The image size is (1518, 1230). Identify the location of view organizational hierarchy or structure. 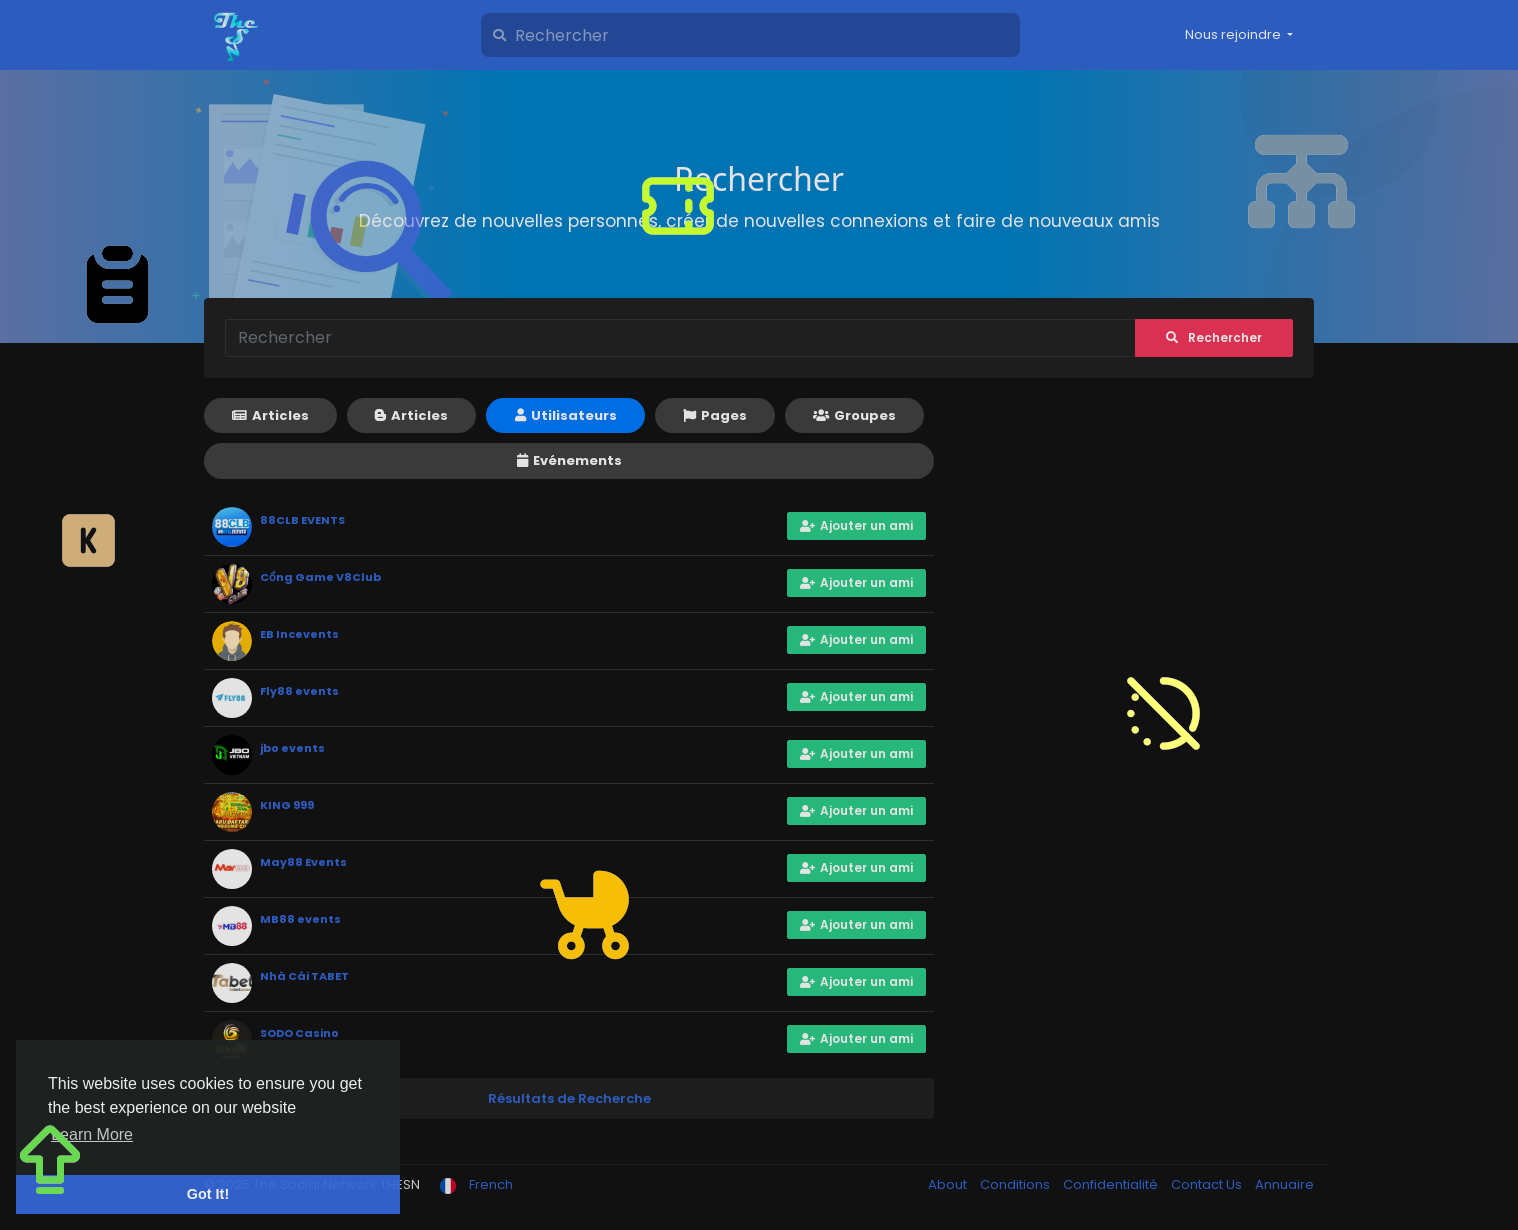
(1301, 181).